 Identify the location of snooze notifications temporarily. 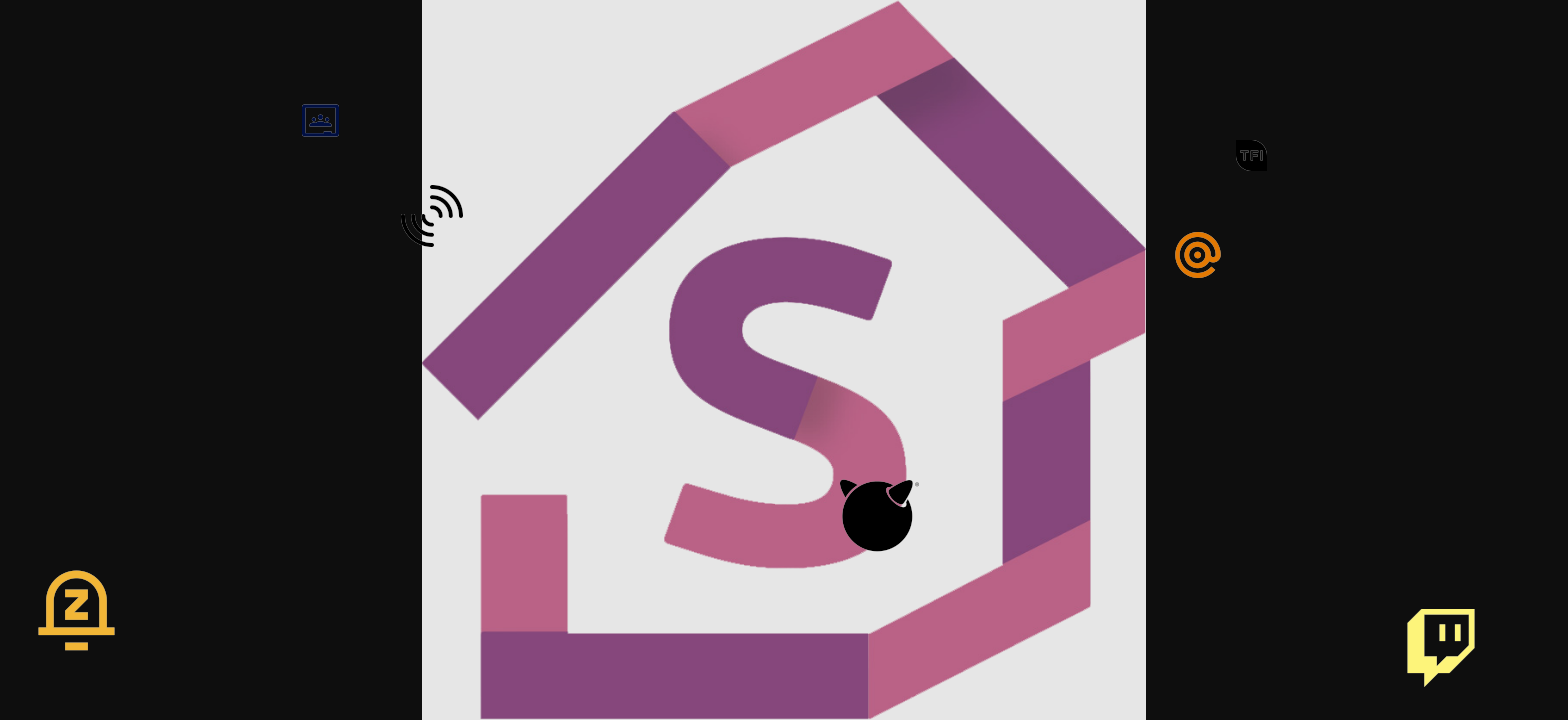
(76, 608).